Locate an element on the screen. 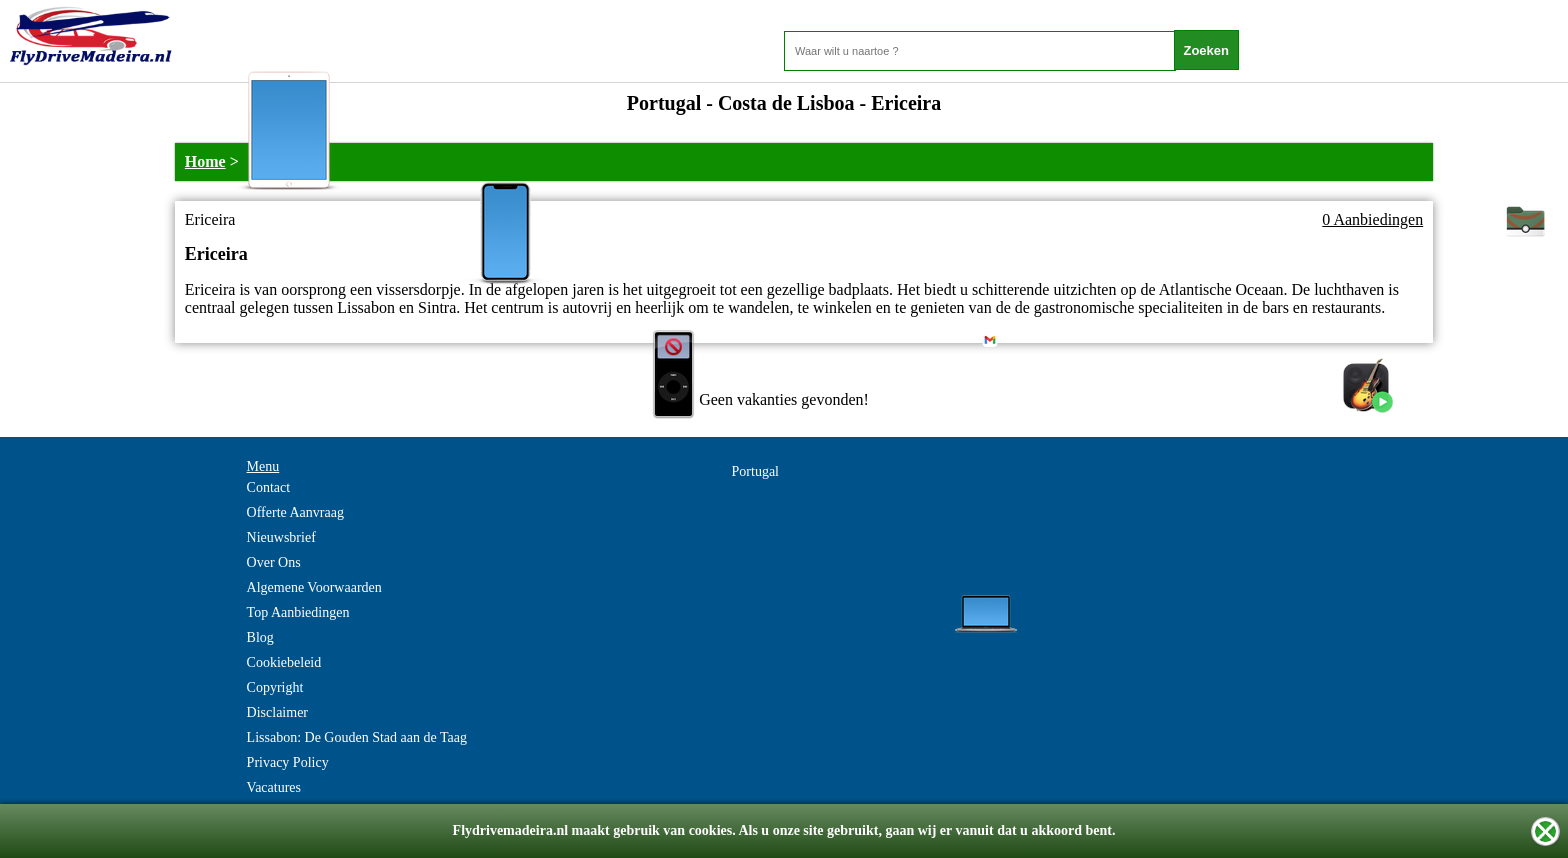 This screenshot has width=1568, height=858. iPhone XR device icon is located at coordinates (505, 233).